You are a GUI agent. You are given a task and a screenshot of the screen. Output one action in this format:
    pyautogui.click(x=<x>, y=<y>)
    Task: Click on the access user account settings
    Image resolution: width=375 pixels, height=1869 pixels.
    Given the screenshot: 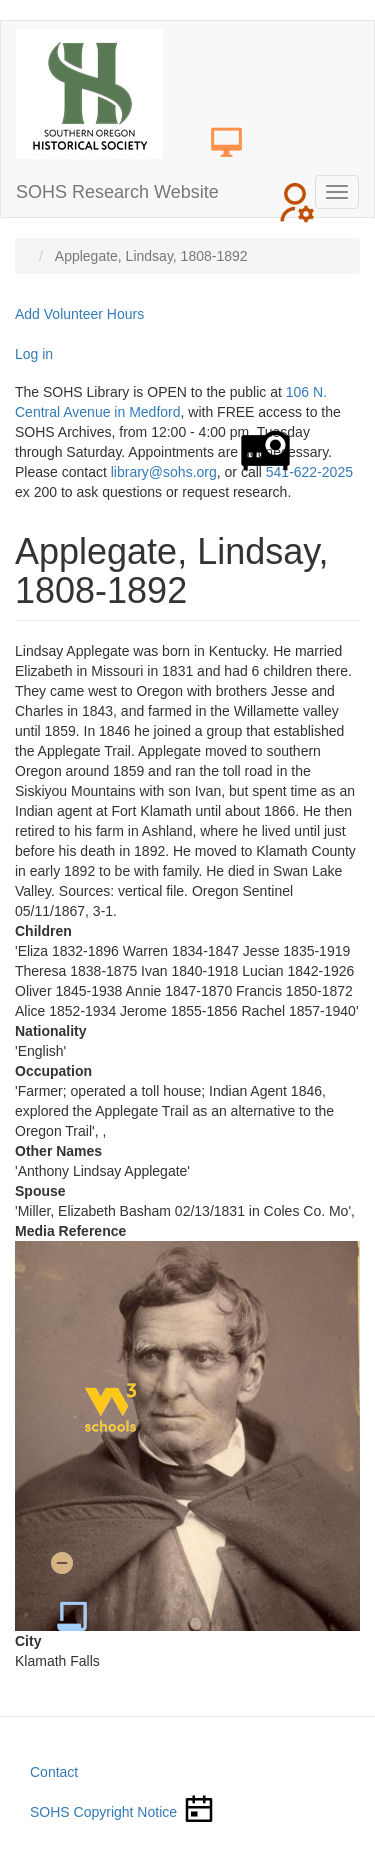 What is the action you would take?
    pyautogui.click(x=295, y=203)
    